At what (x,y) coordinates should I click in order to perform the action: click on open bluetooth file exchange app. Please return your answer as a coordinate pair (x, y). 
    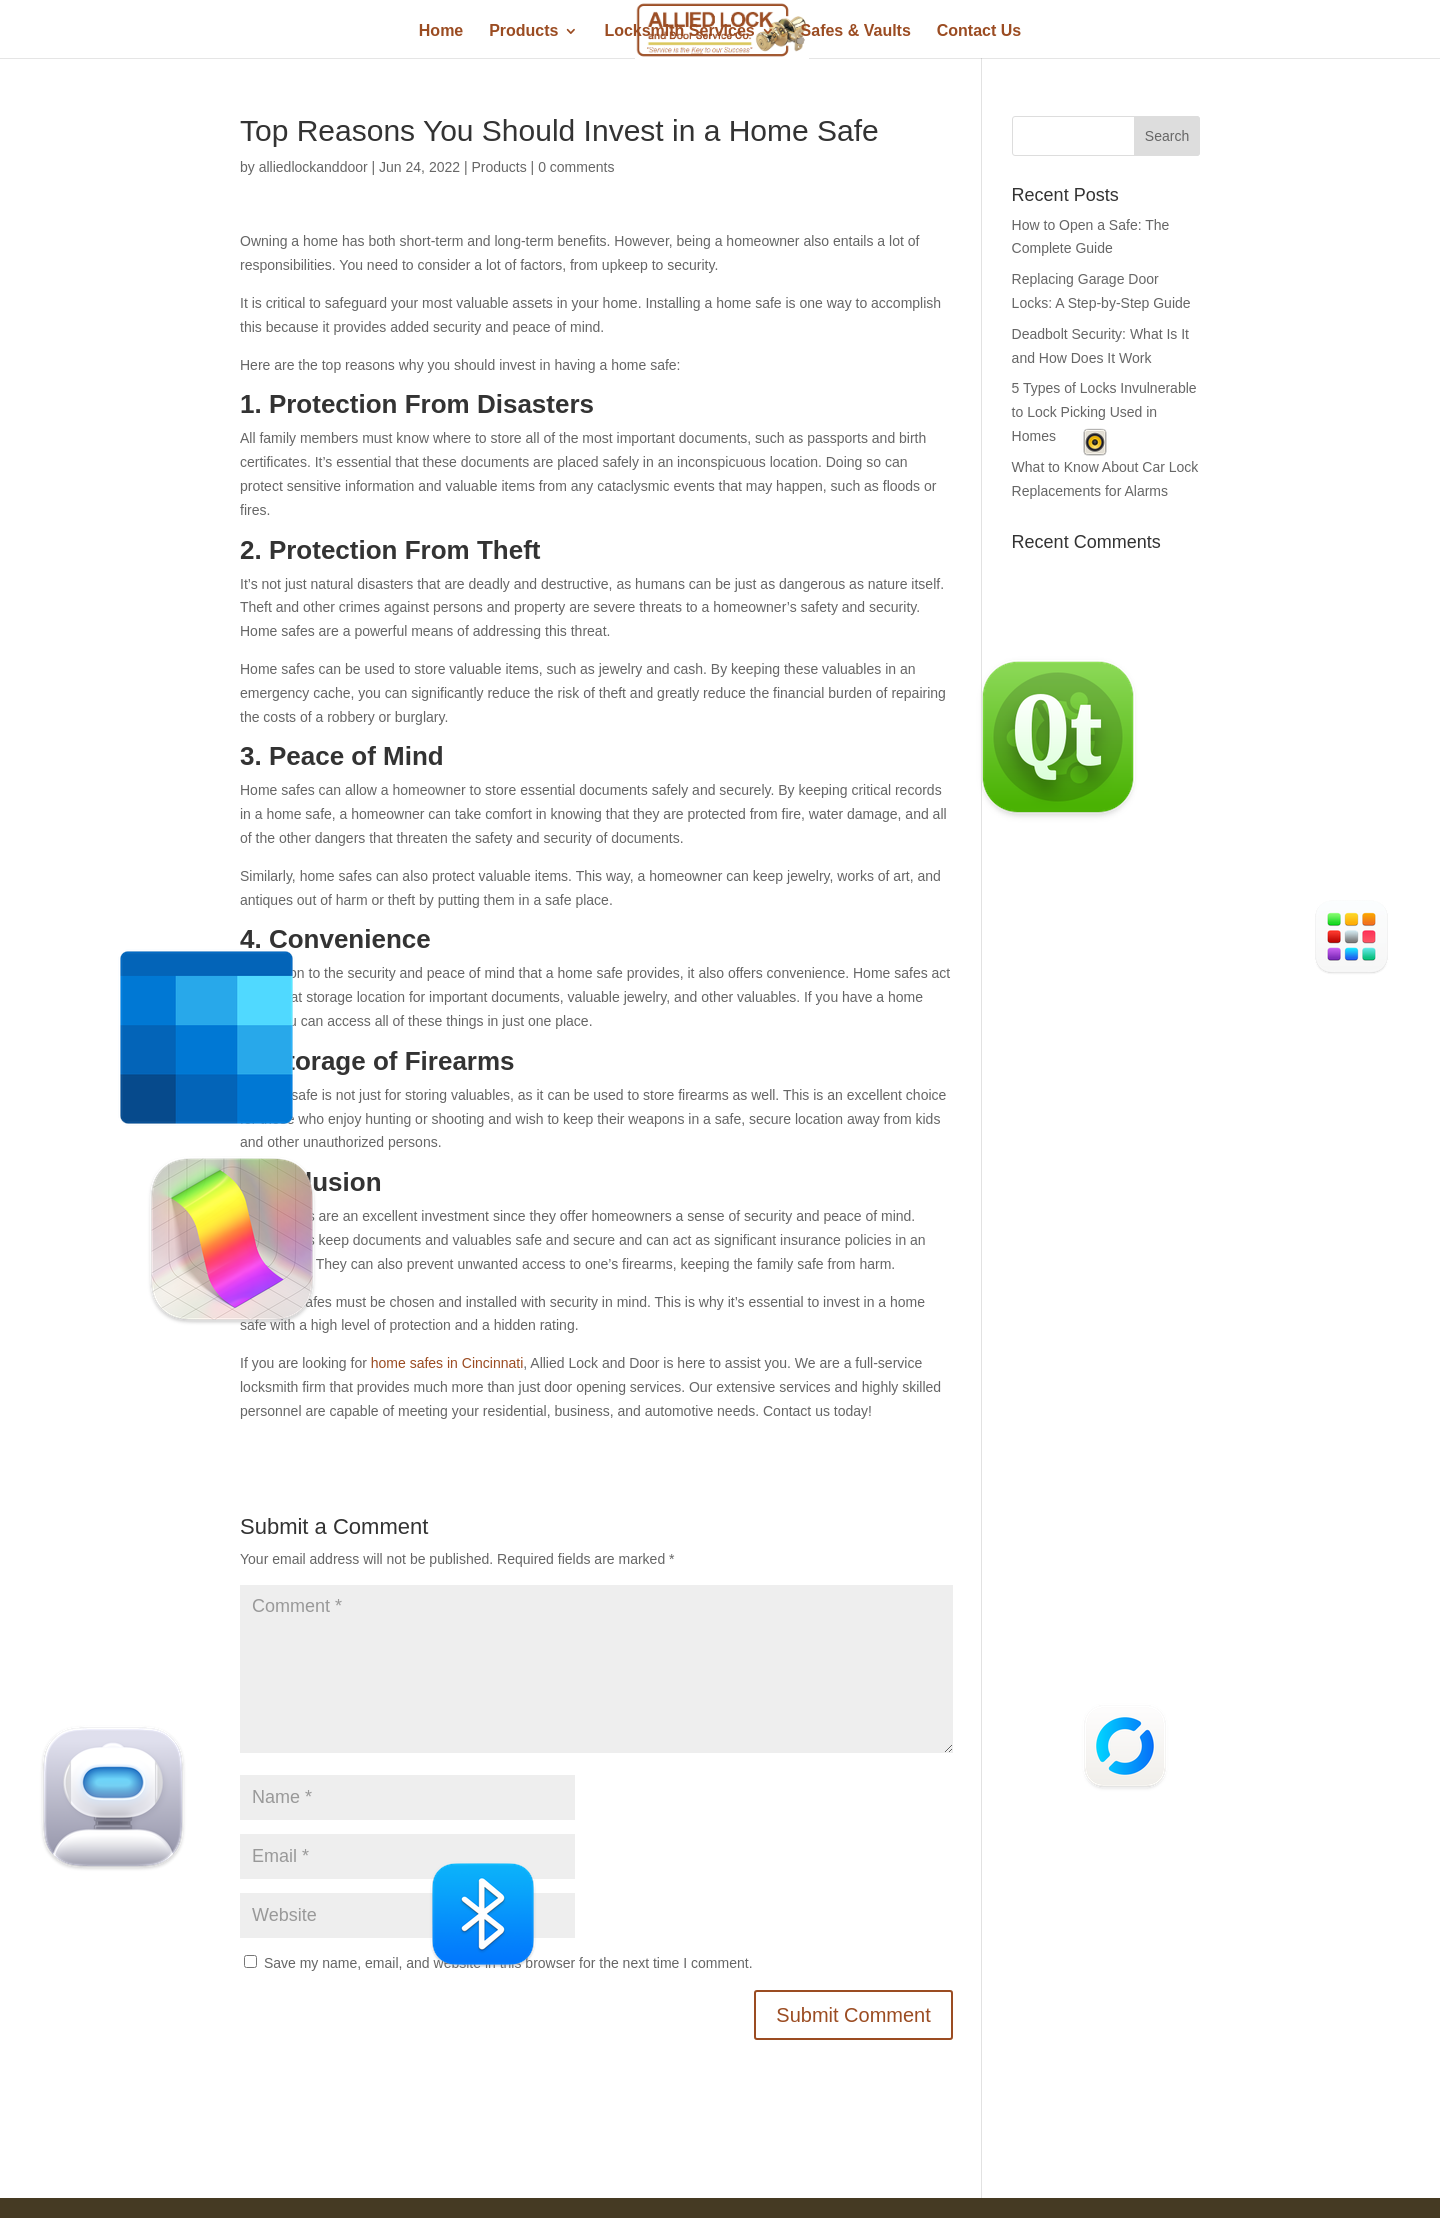
    Looking at the image, I should click on (483, 1914).